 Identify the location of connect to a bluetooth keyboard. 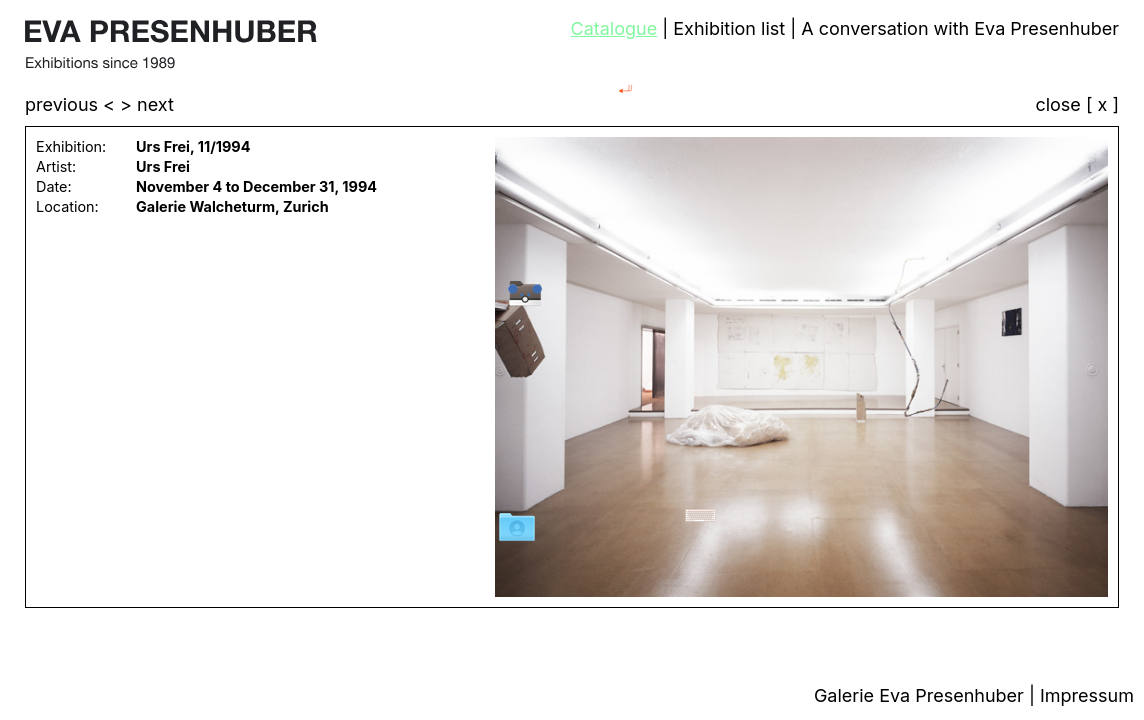
(700, 515).